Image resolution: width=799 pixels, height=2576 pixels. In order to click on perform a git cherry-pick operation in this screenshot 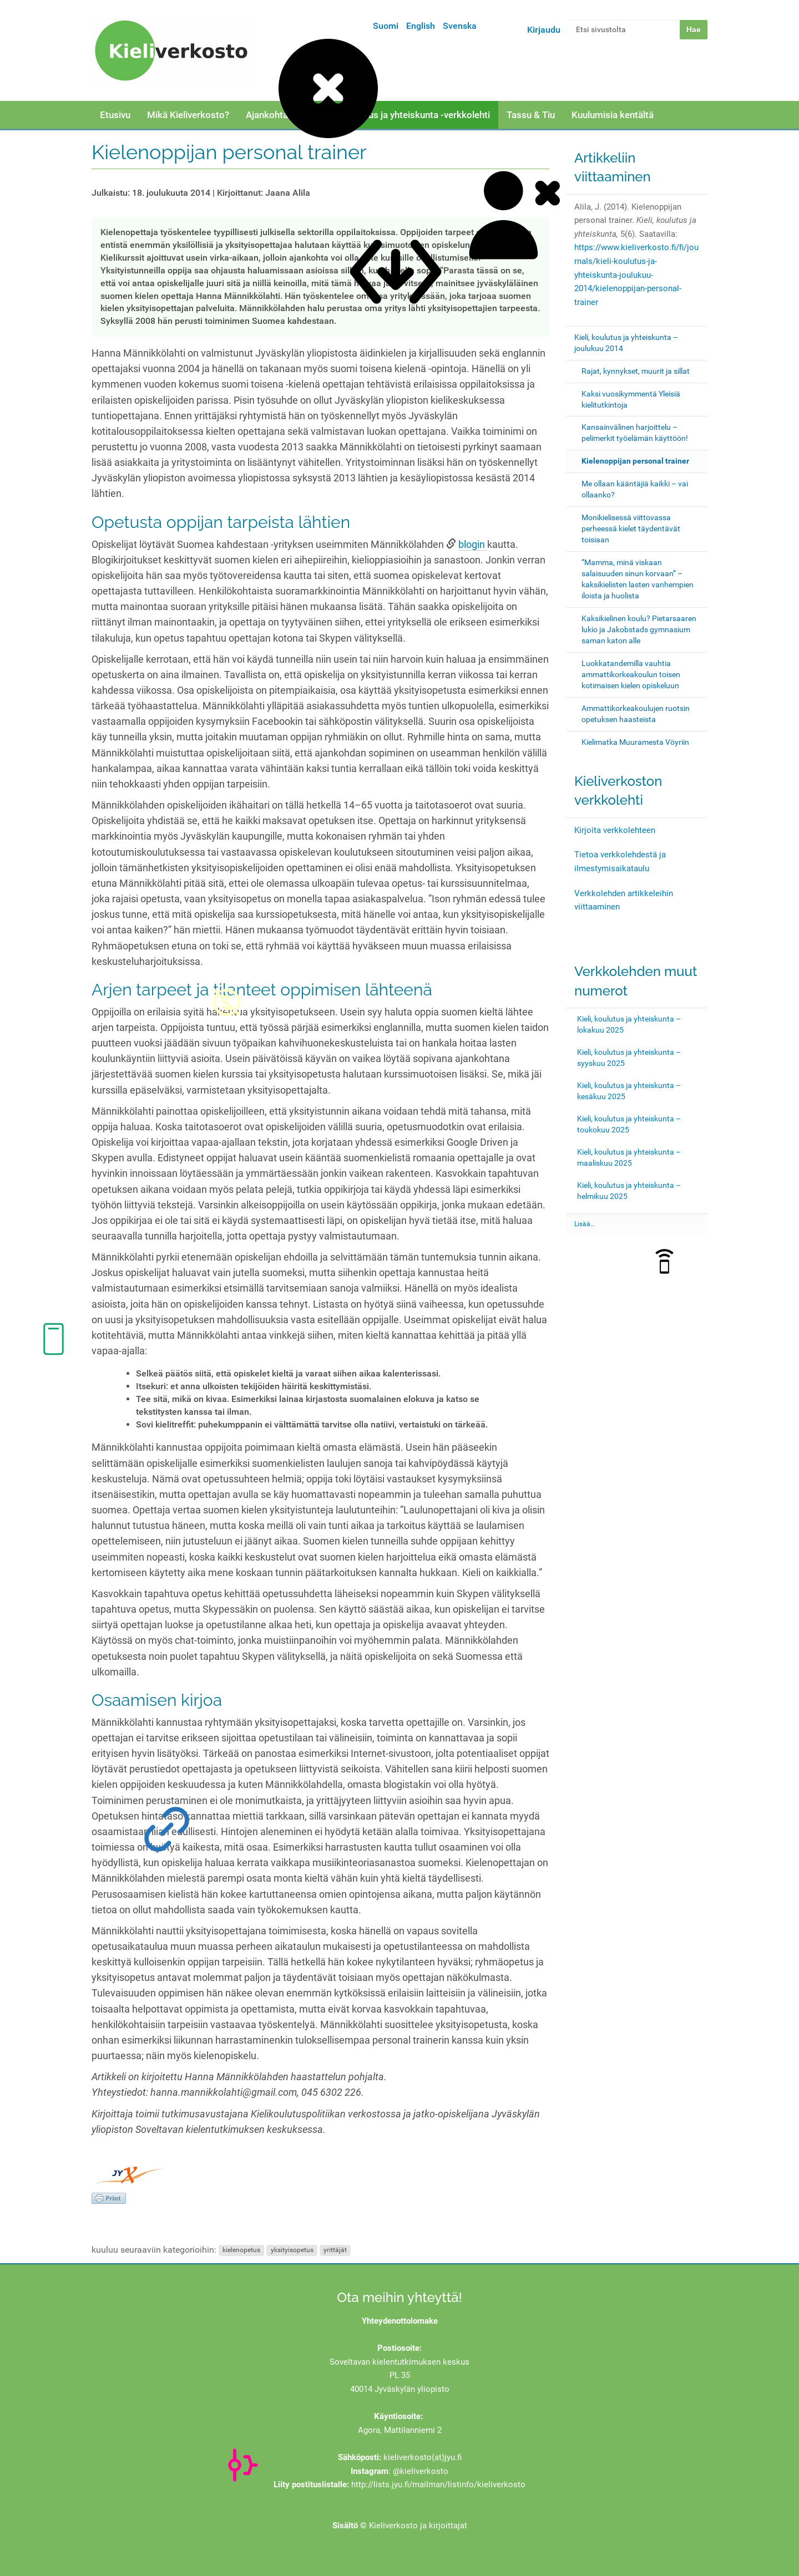, I will do `click(243, 2465)`.